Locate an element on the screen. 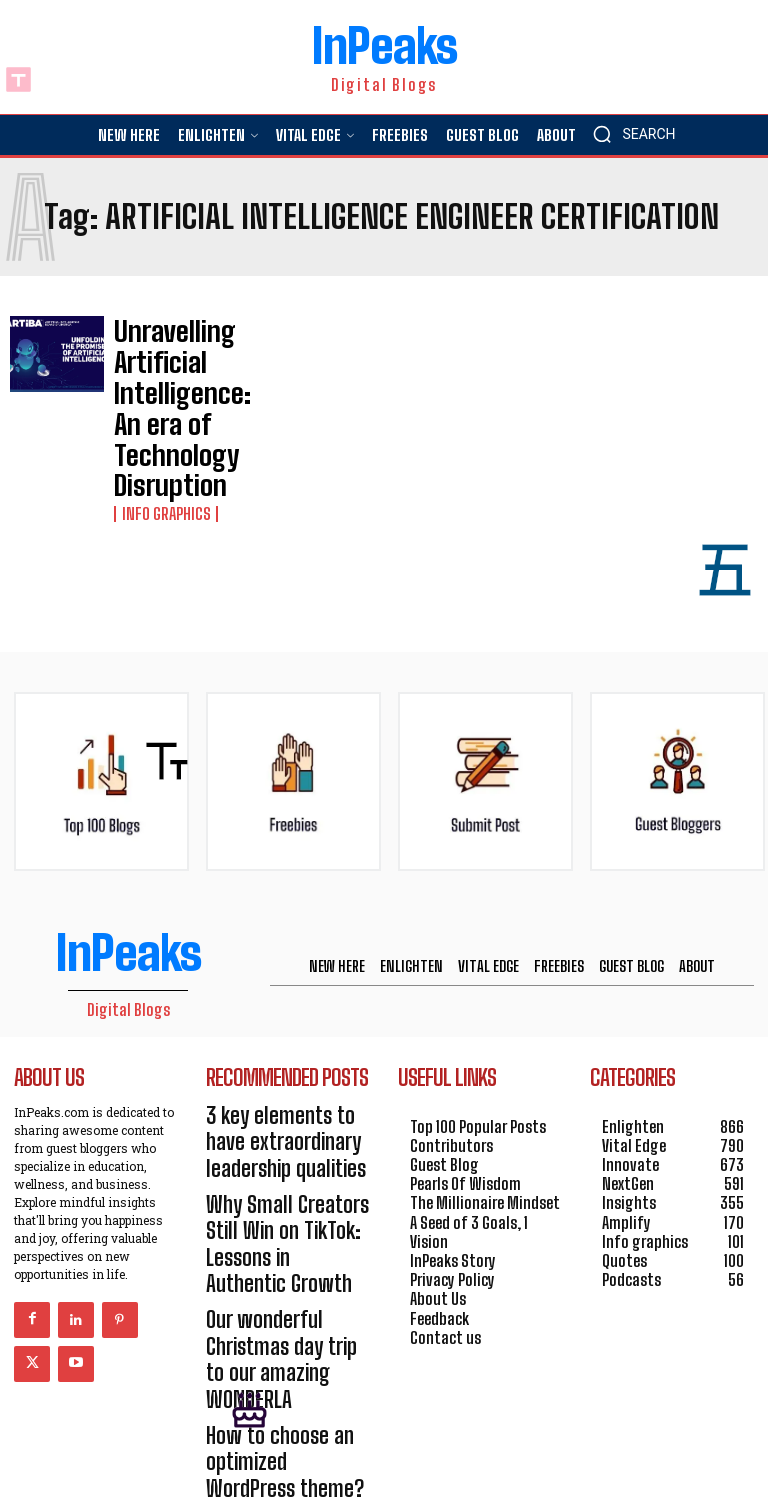  open text formatting or typography options is located at coordinates (18, 79).